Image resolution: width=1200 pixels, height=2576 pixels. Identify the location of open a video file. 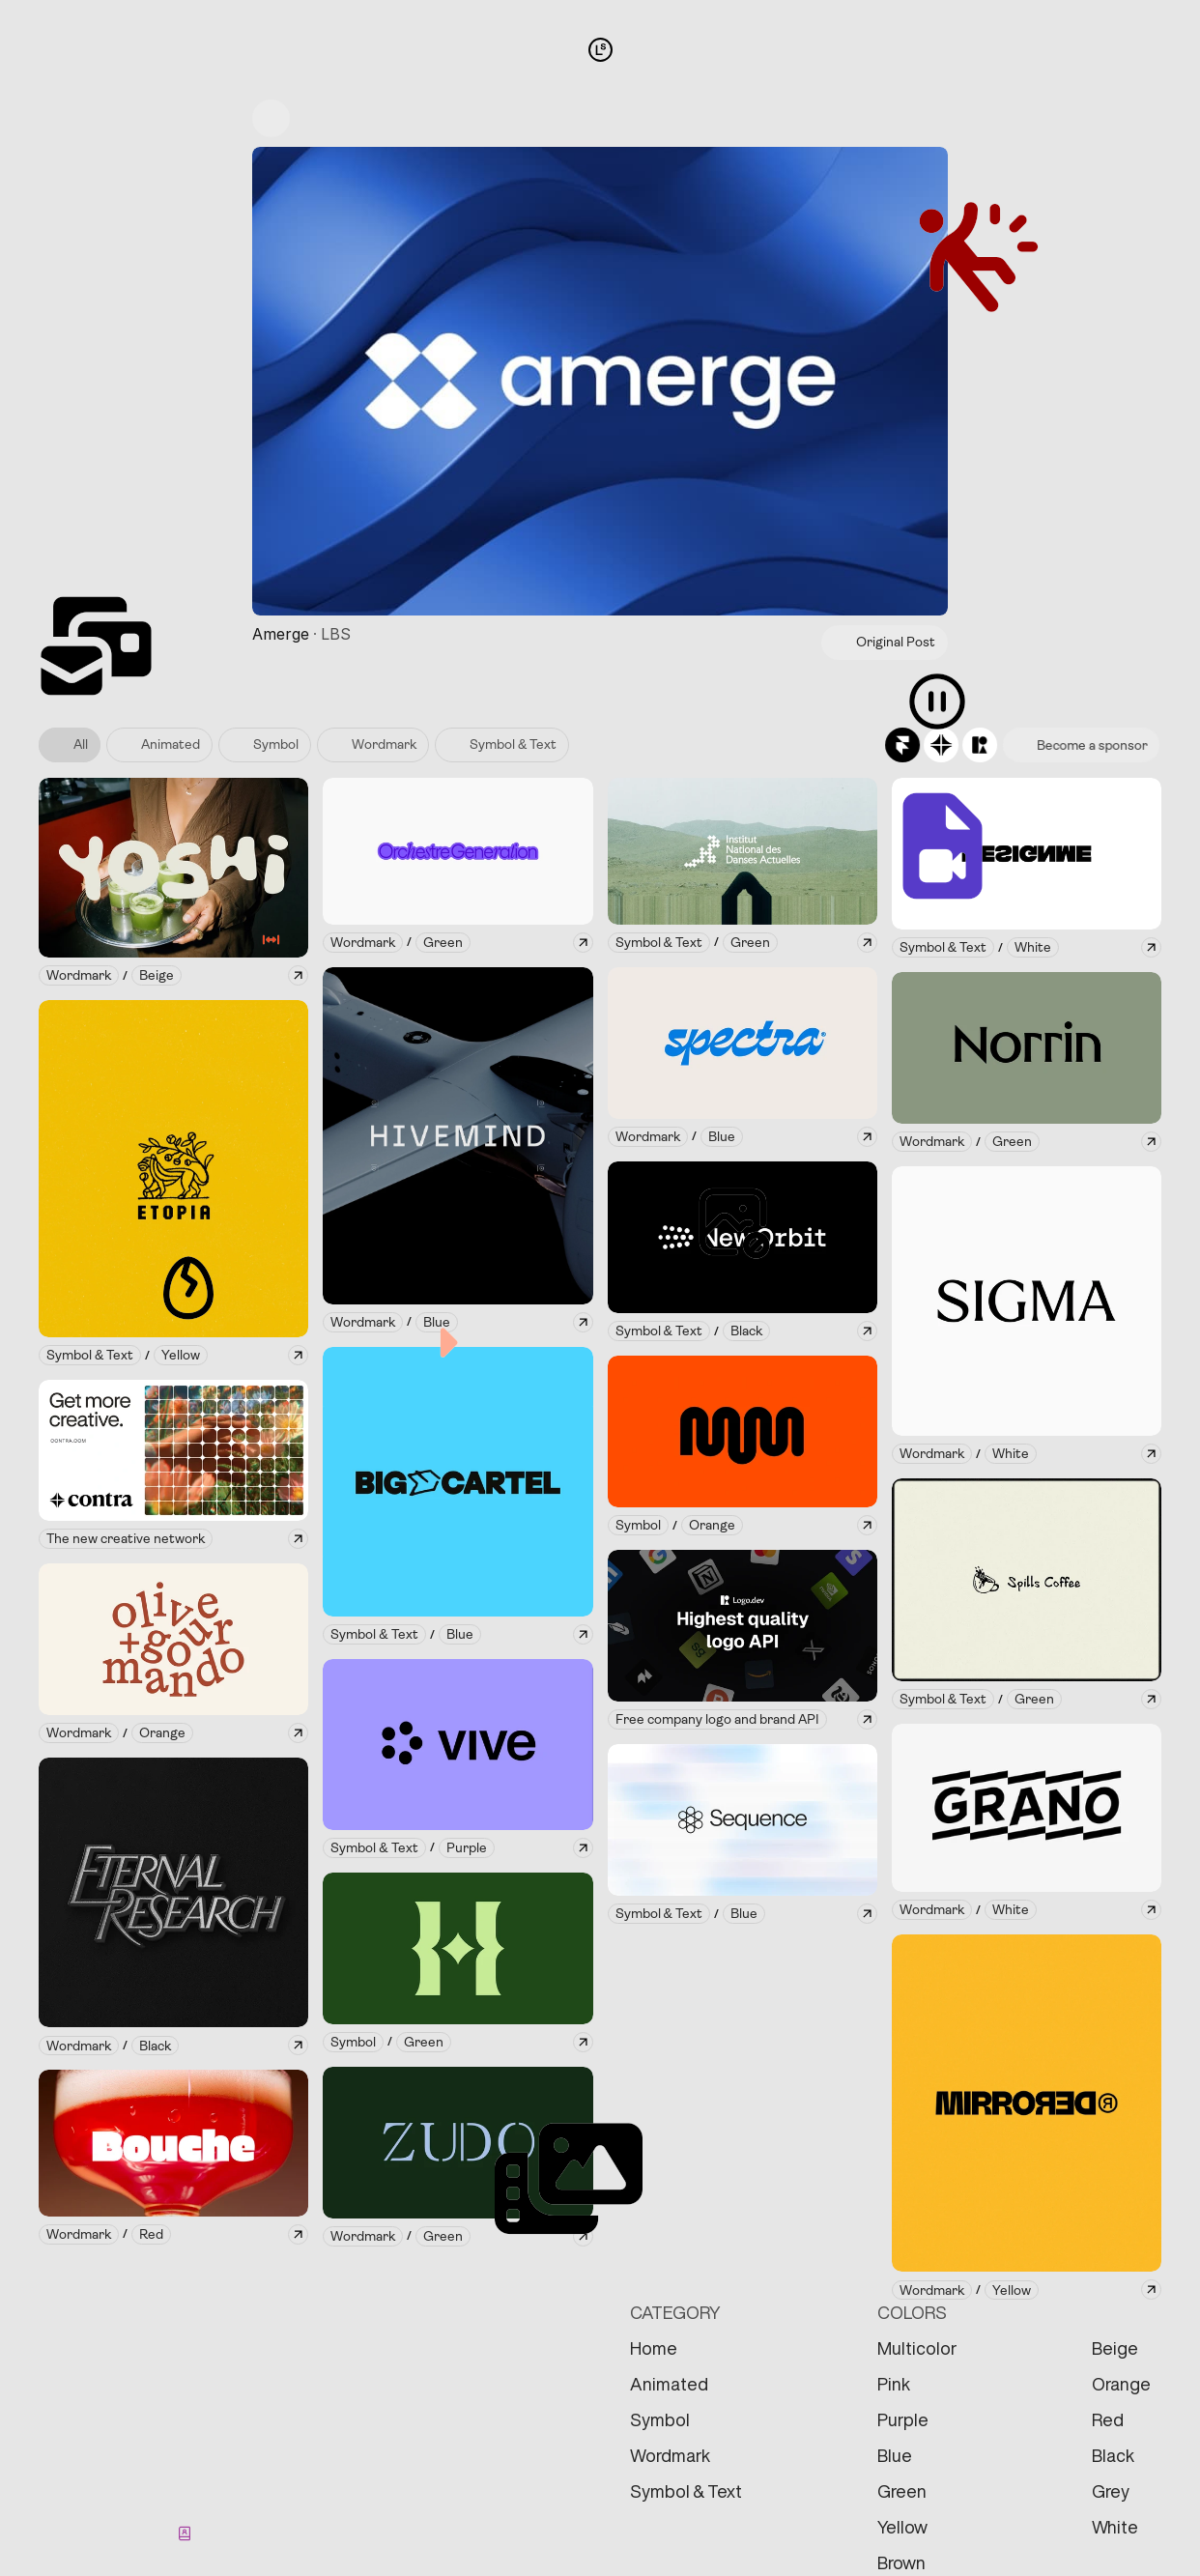
(942, 845).